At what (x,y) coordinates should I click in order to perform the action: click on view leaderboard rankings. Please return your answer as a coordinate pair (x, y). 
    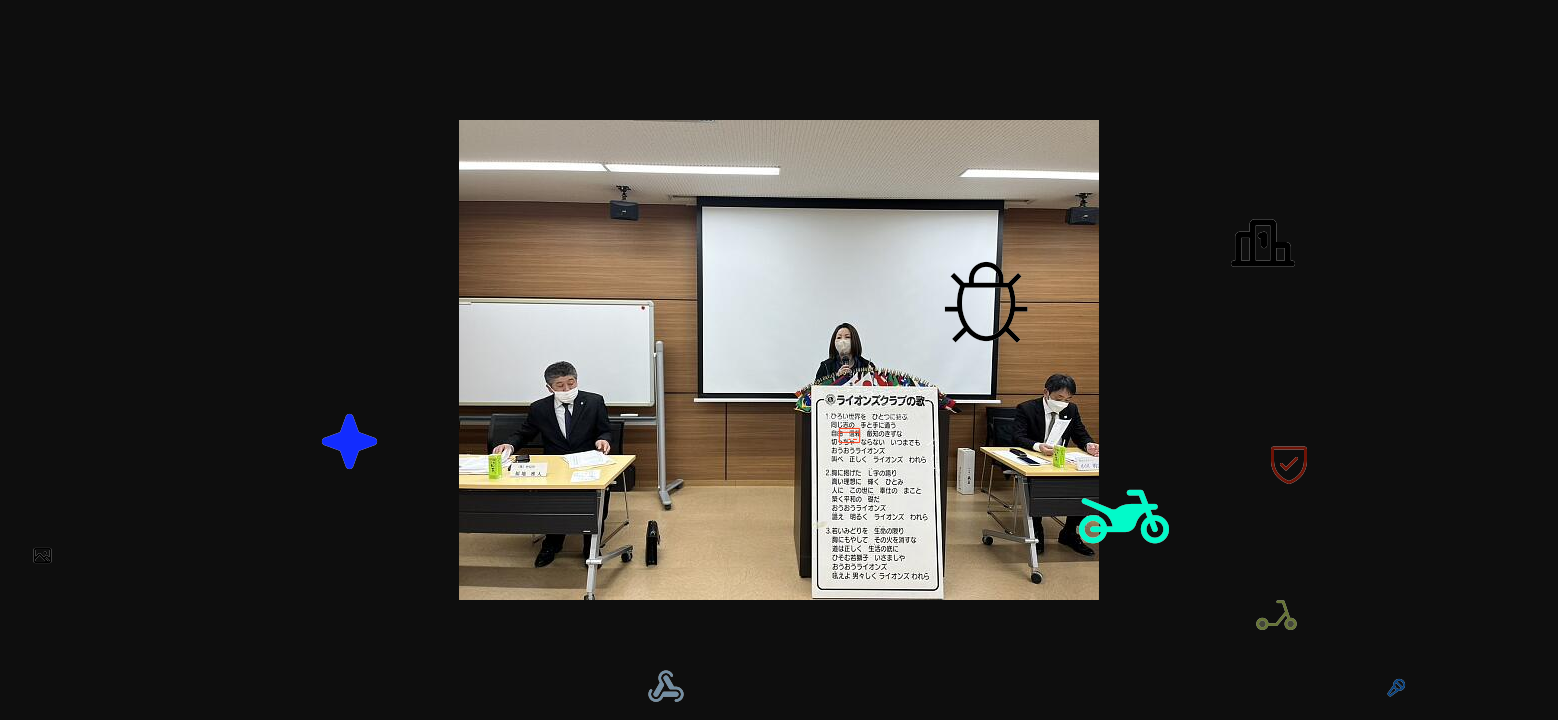
    Looking at the image, I should click on (1263, 243).